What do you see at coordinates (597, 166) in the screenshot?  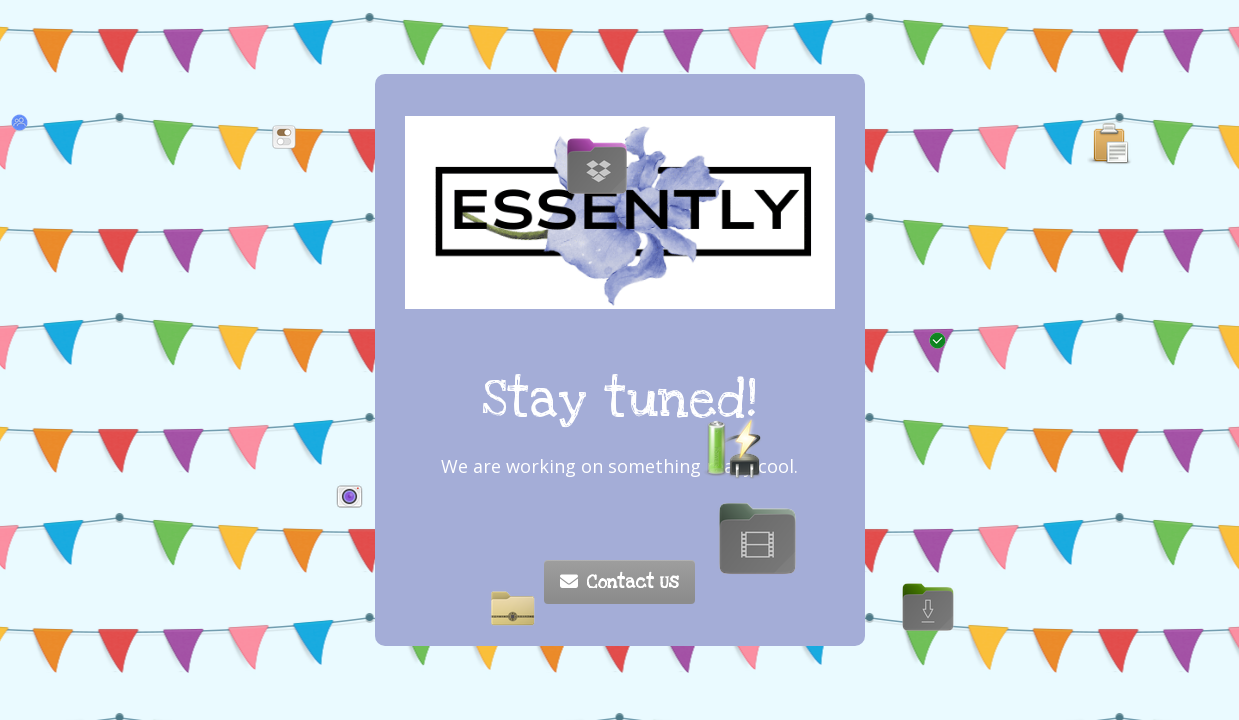 I see `open your dropbox synced folder` at bounding box center [597, 166].